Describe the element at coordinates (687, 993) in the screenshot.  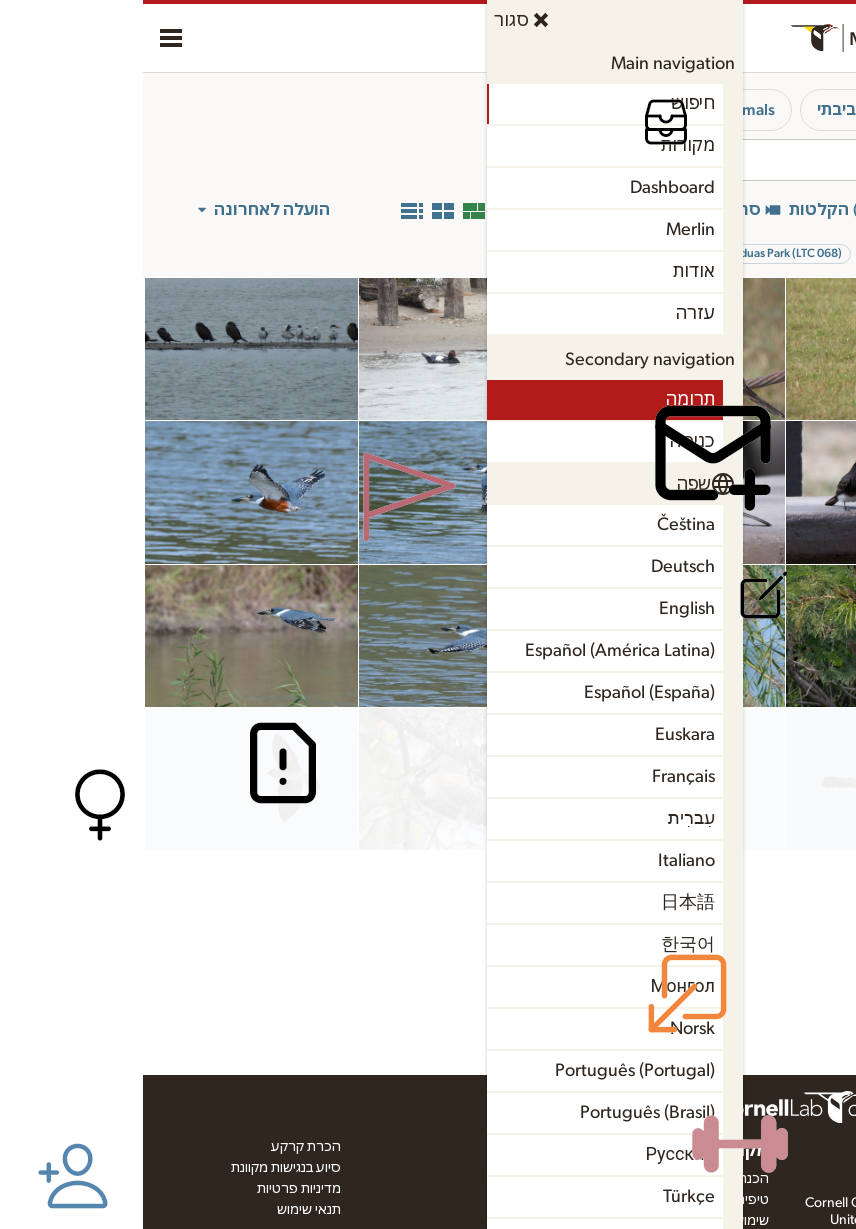
I see `collapse or minimize content` at that location.